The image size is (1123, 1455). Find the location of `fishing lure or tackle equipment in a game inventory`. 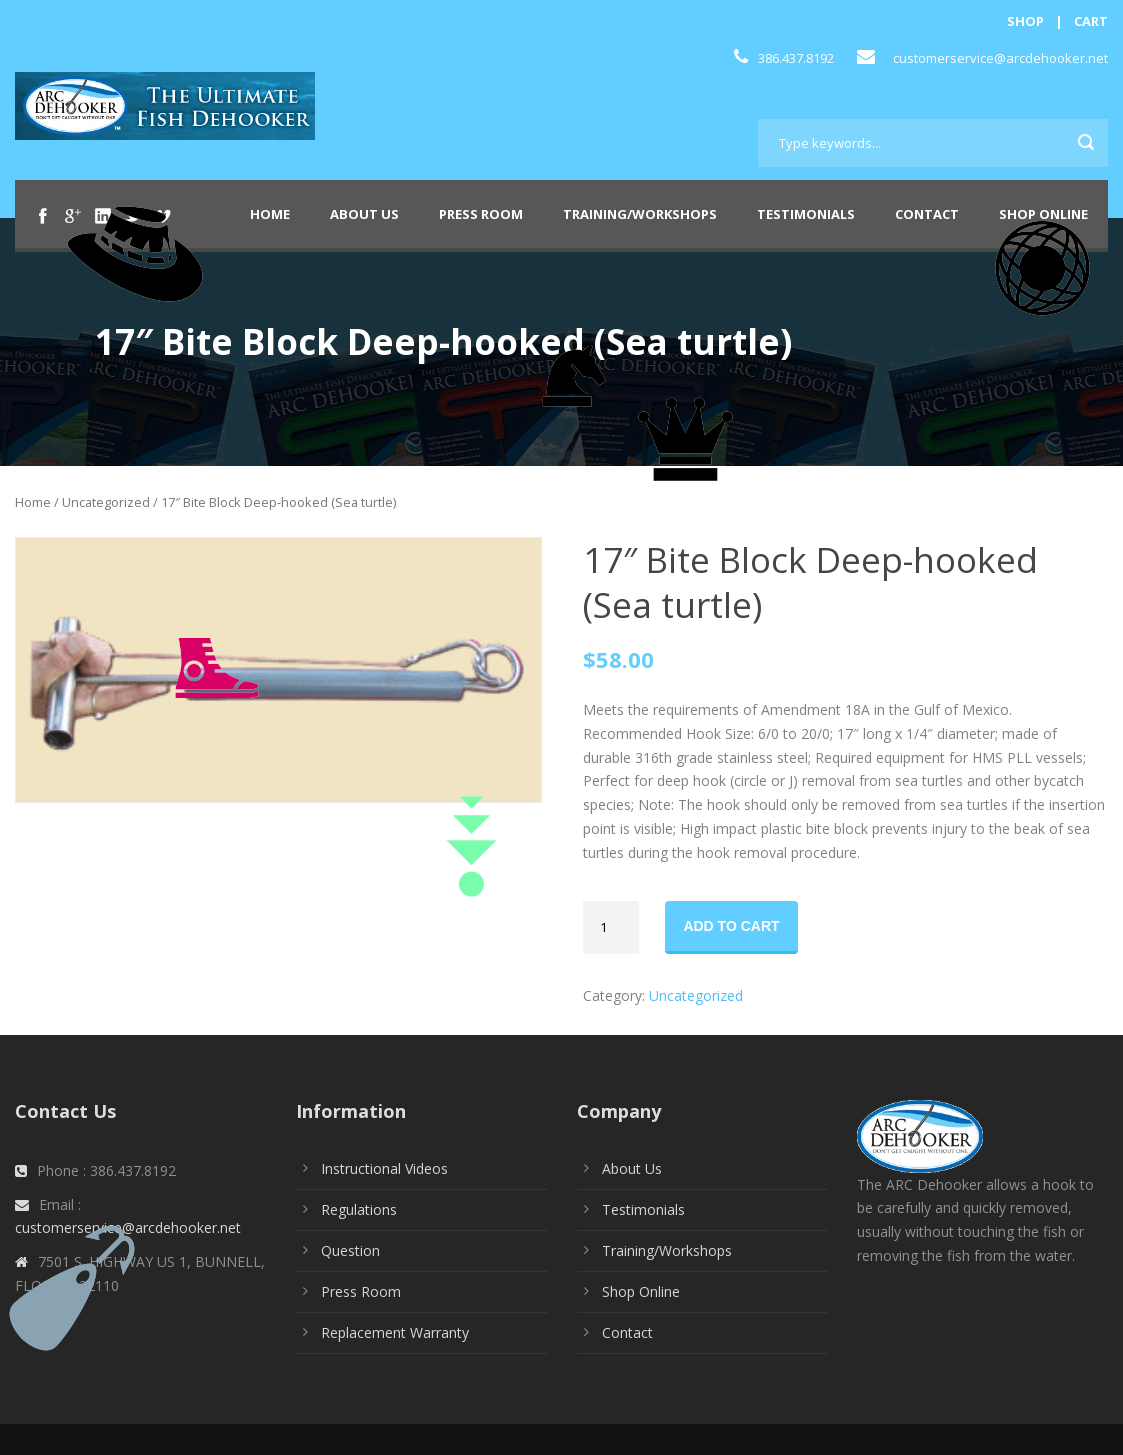

fishing lure or tackle equipment in a game inventory is located at coordinates (72, 1288).